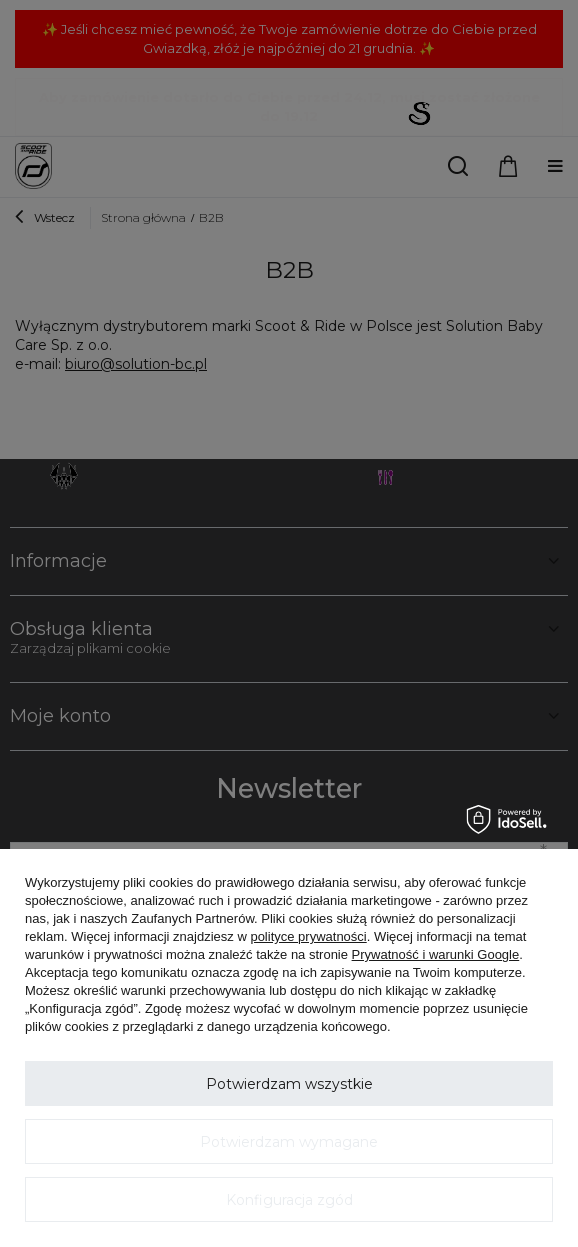  I want to click on launch space combat game, so click(64, 476).